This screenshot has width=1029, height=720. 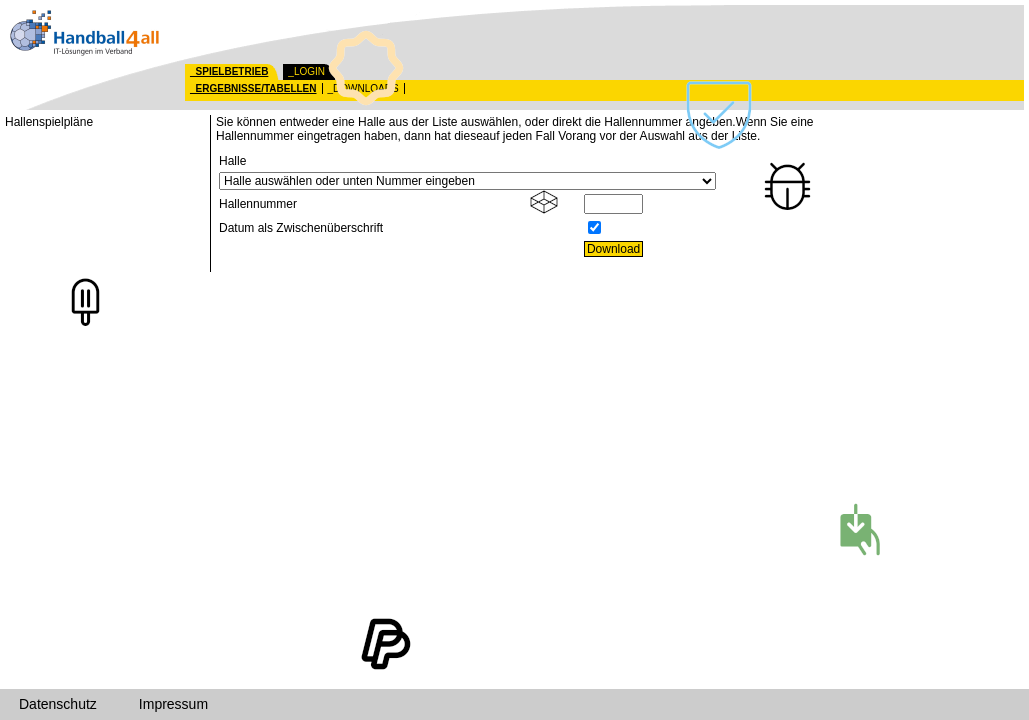 What do you see at coordinates (719, 111) in the screenshot?
I see `indicates verified or secure status` at bounding box center [719, 111].